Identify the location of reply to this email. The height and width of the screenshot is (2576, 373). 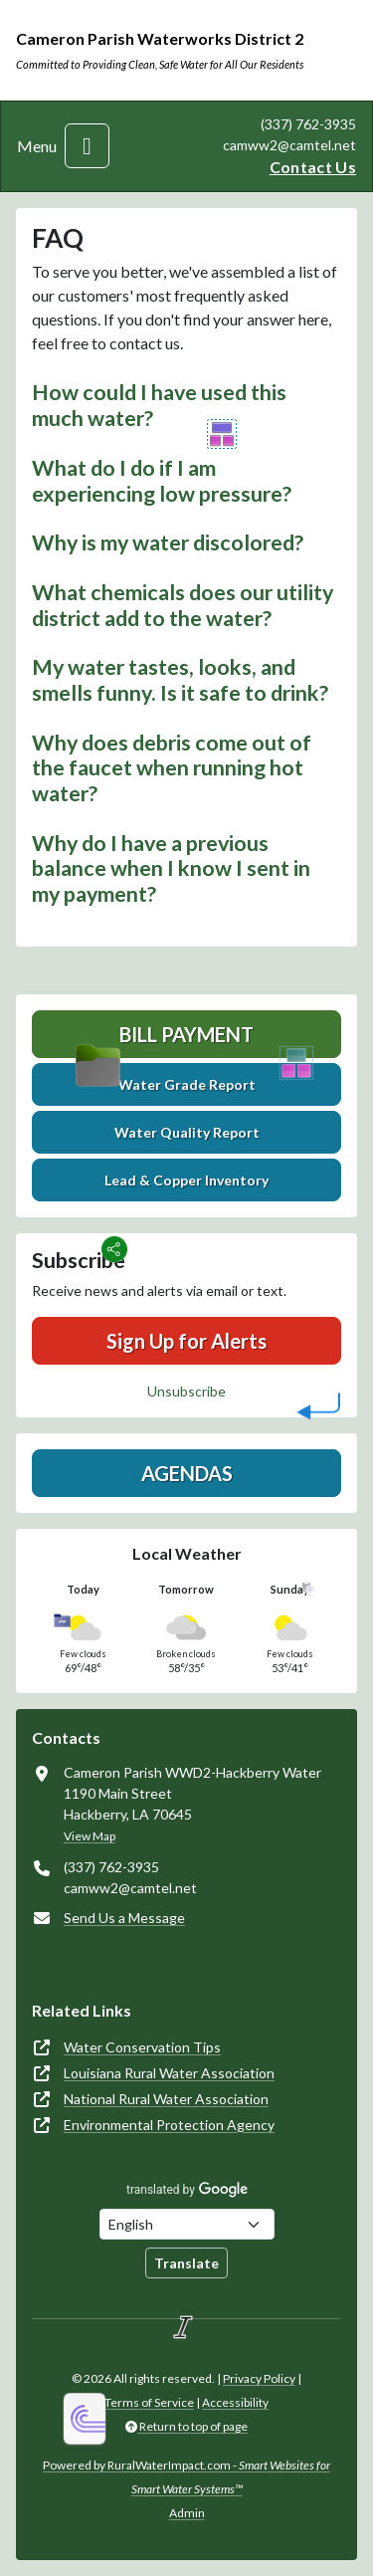
(317, 1402).